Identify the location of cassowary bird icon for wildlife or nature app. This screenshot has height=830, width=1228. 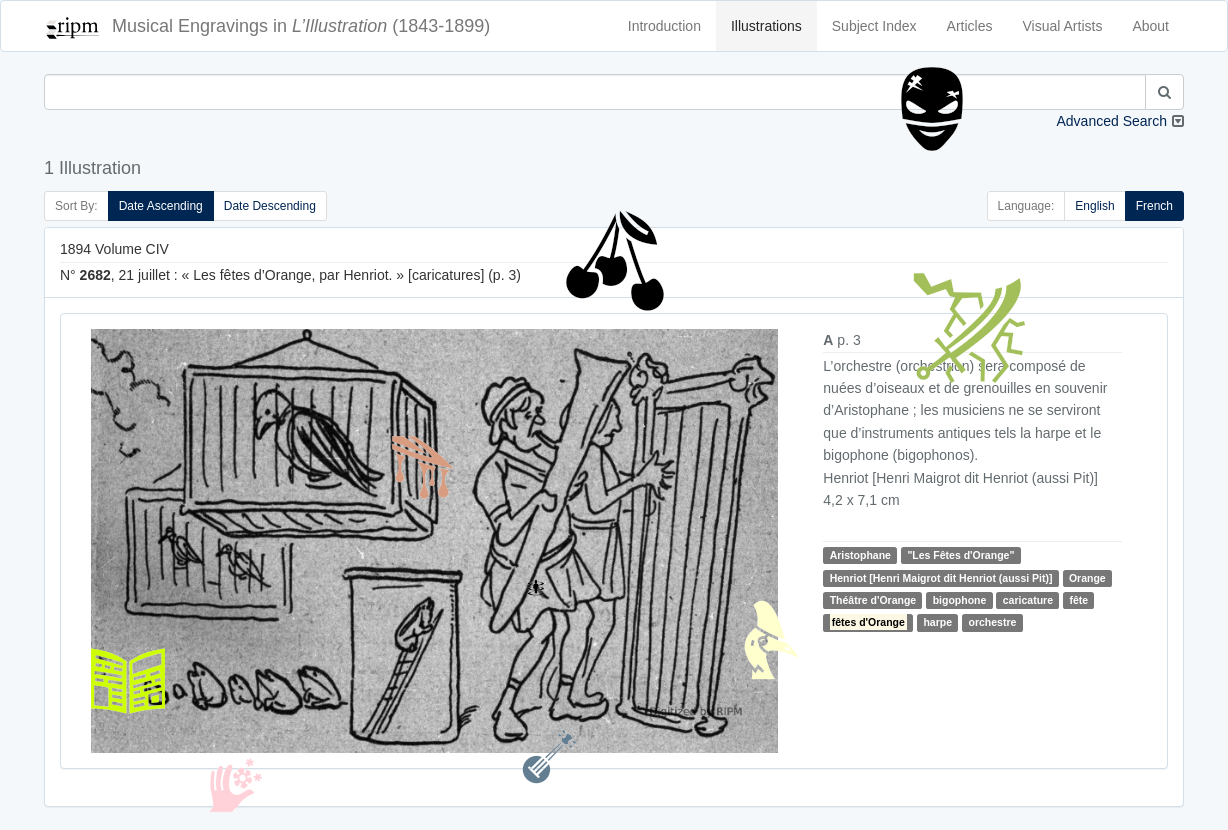
(767, 639).